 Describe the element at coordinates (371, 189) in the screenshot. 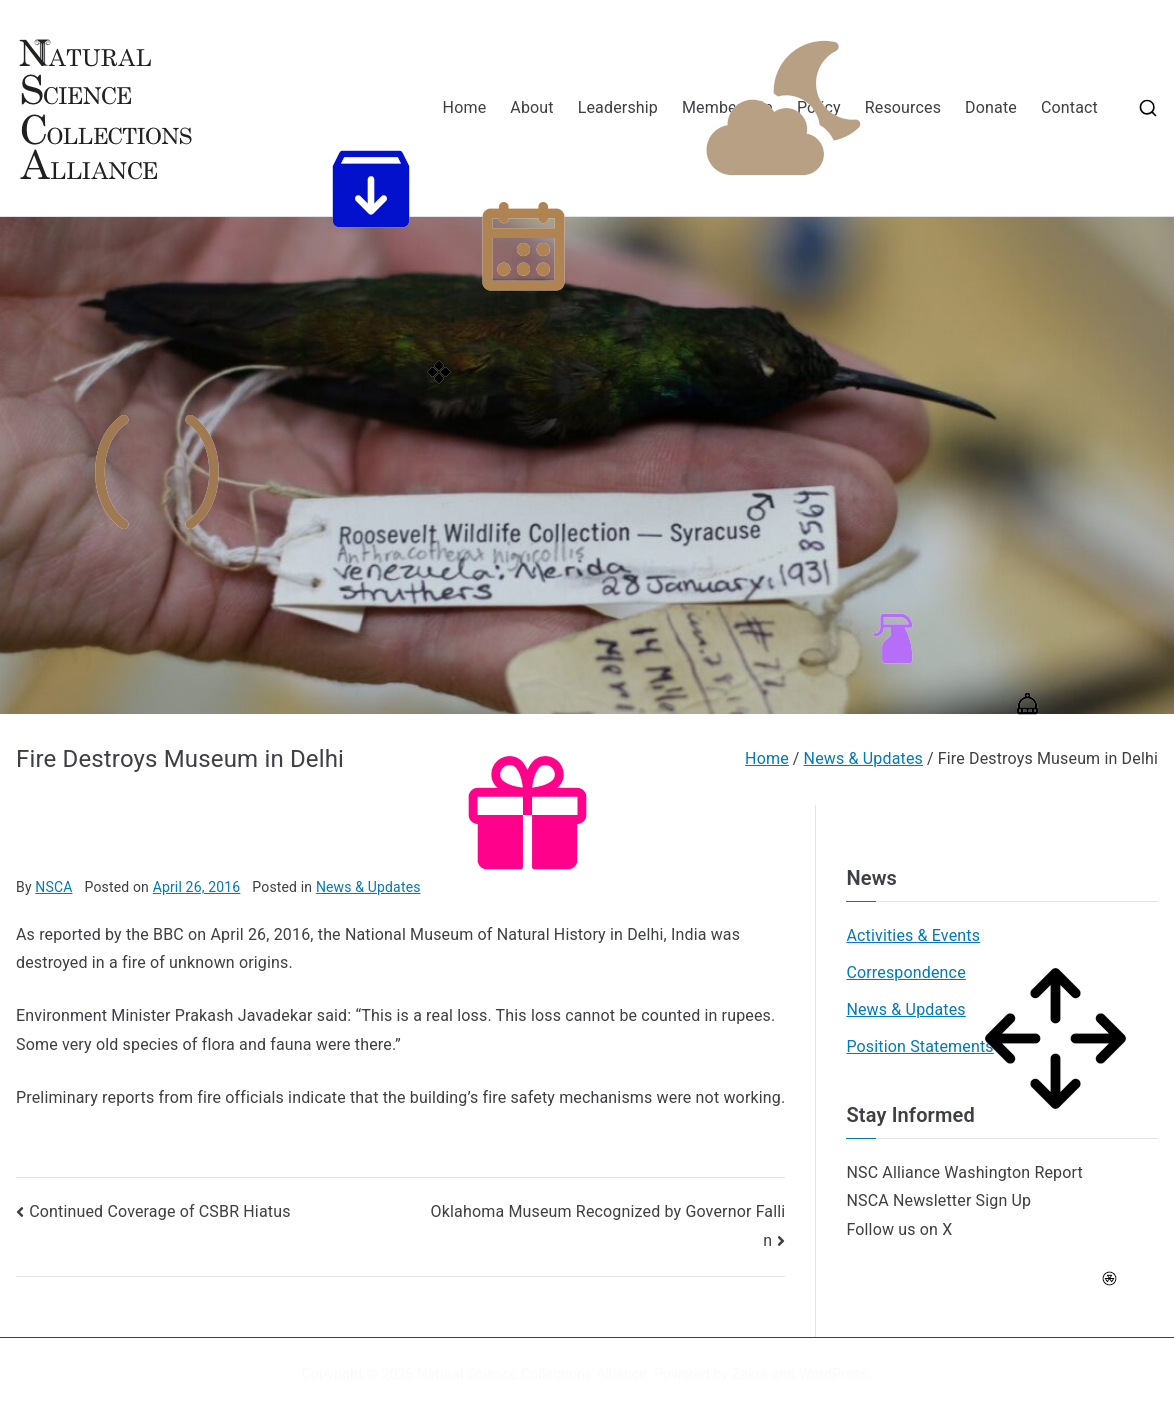

I see `download to storage or archive` at that location.